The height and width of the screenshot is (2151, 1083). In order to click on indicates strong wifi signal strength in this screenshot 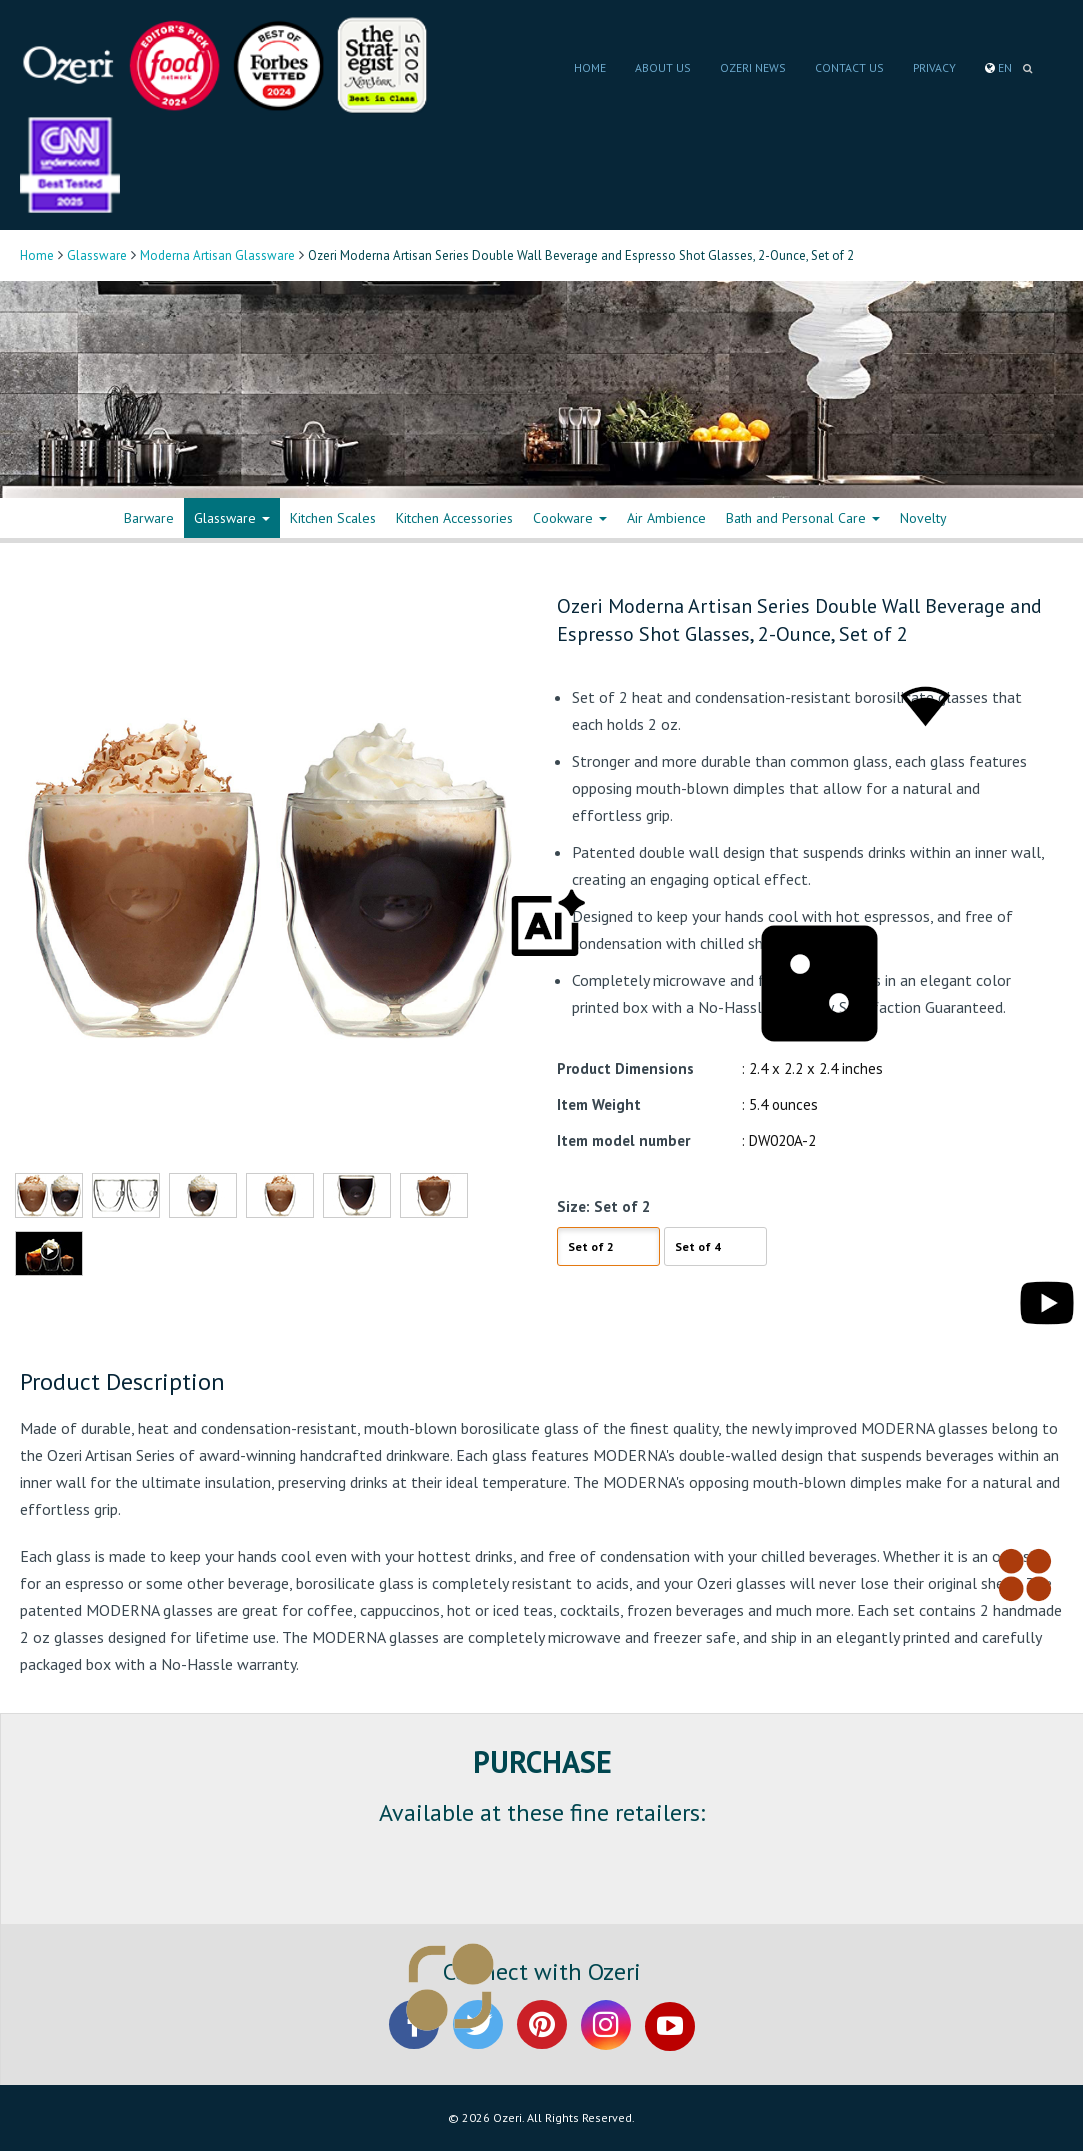, I will do `click(925, 706)`.